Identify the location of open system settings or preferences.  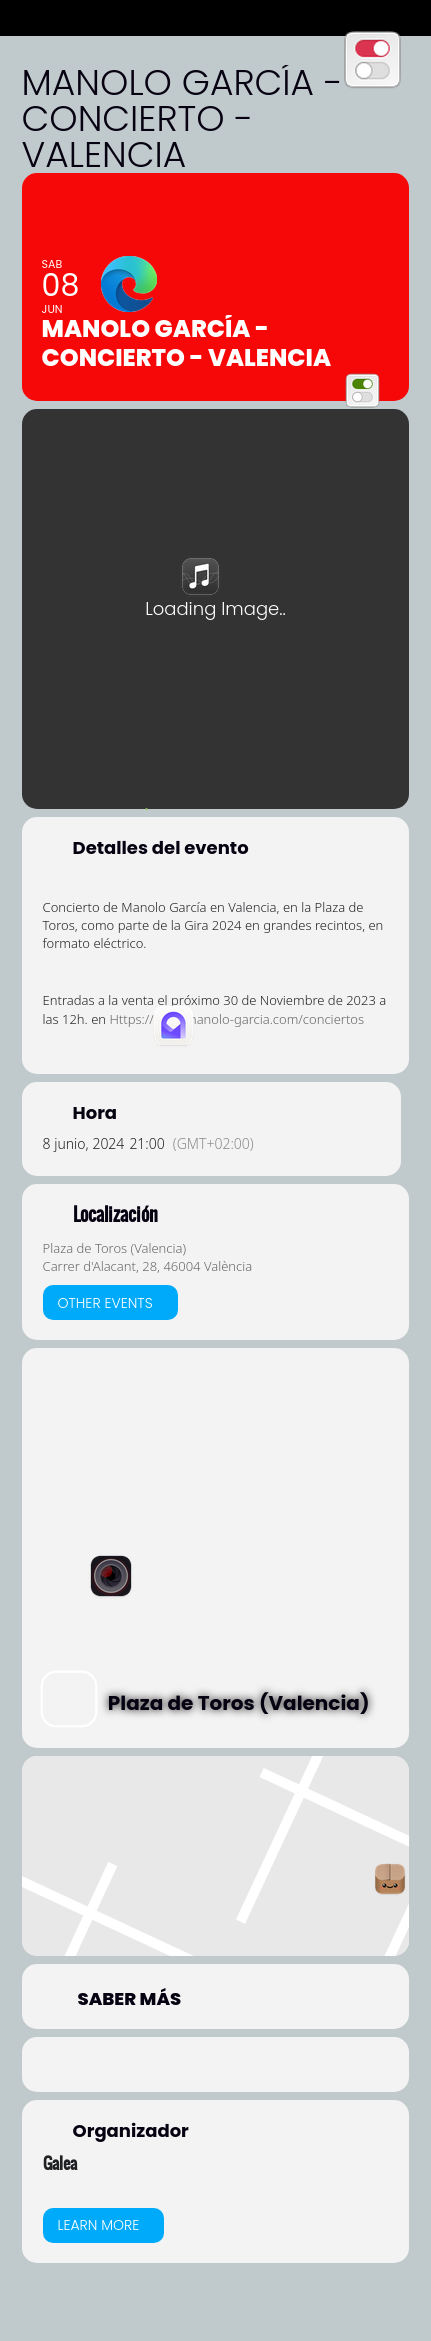
(362, 390).